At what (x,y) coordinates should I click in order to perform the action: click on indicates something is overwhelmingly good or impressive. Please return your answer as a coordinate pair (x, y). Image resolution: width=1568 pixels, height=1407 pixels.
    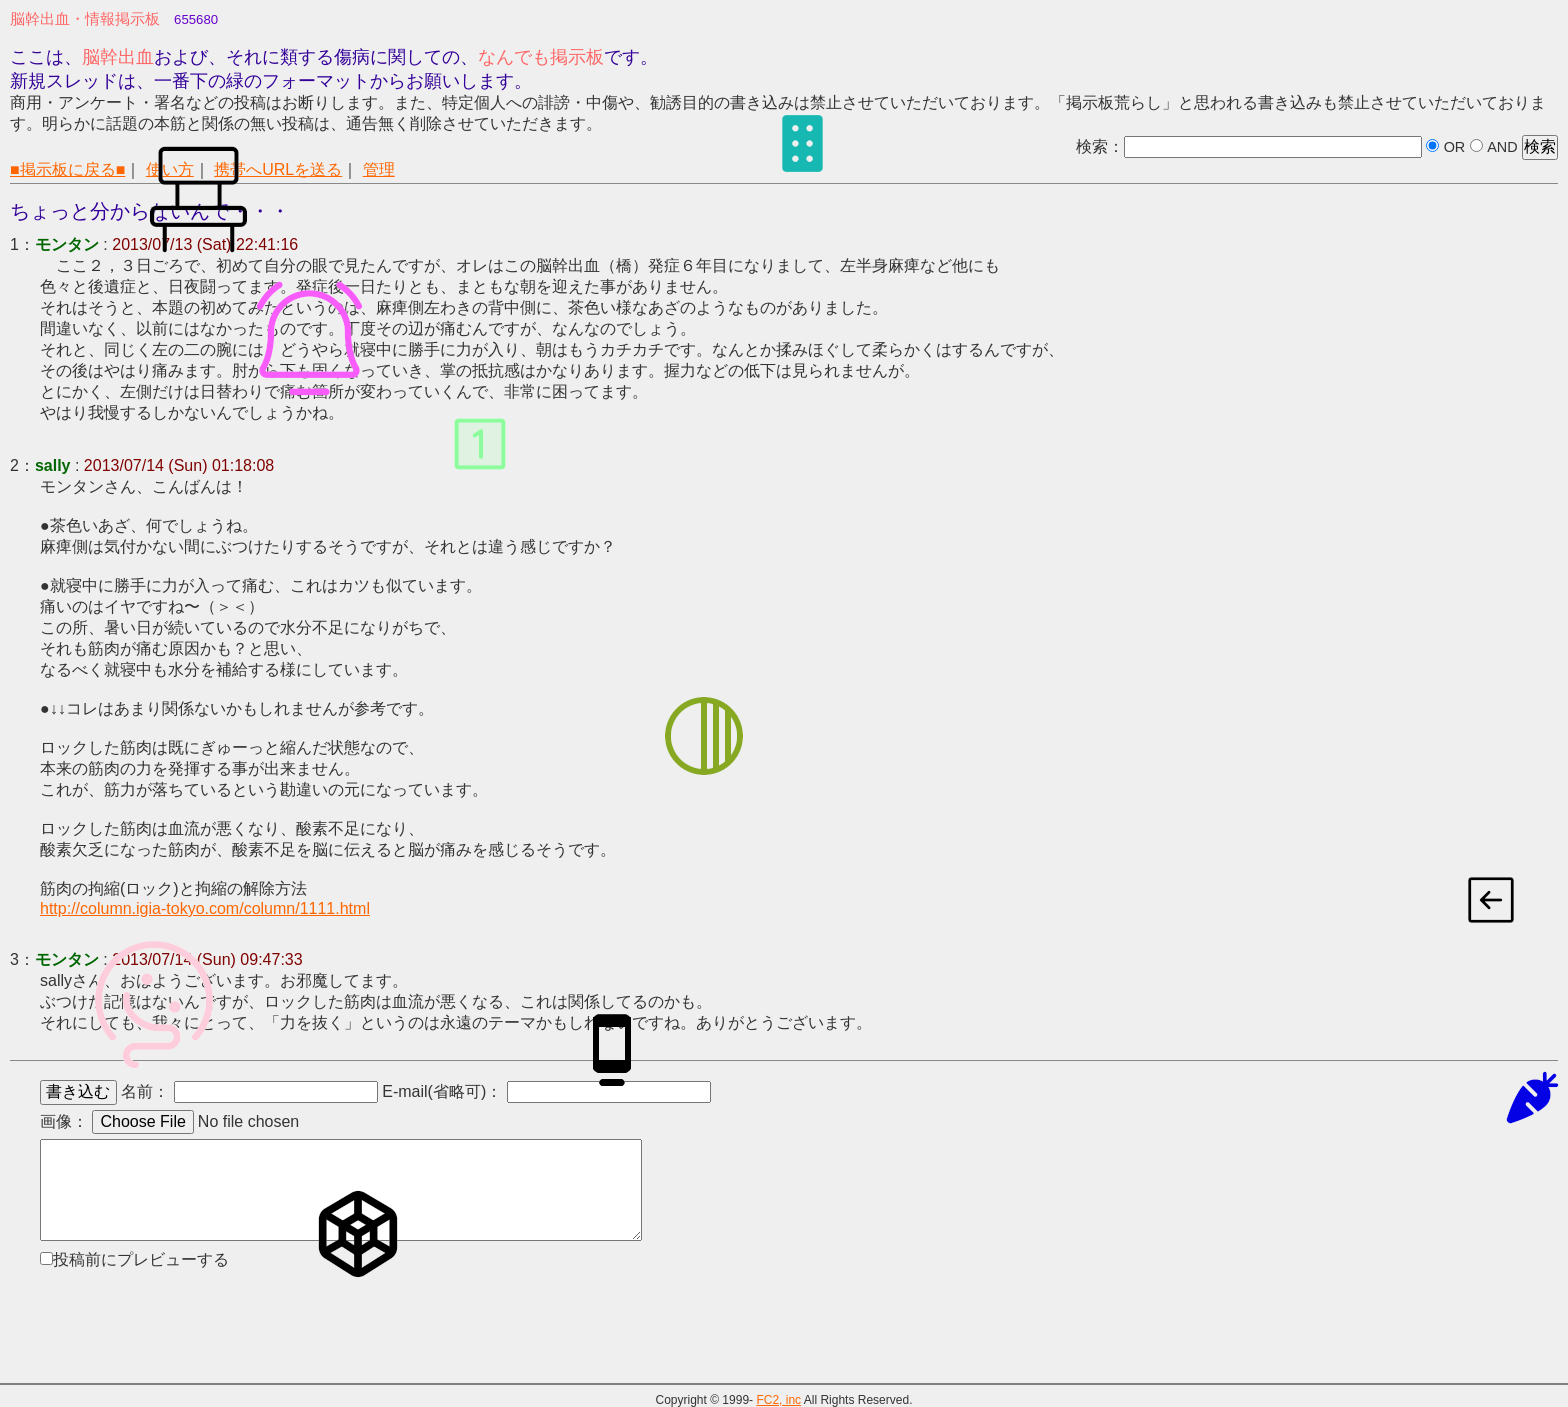
    Looking at the image, I should click on (154, 1000).